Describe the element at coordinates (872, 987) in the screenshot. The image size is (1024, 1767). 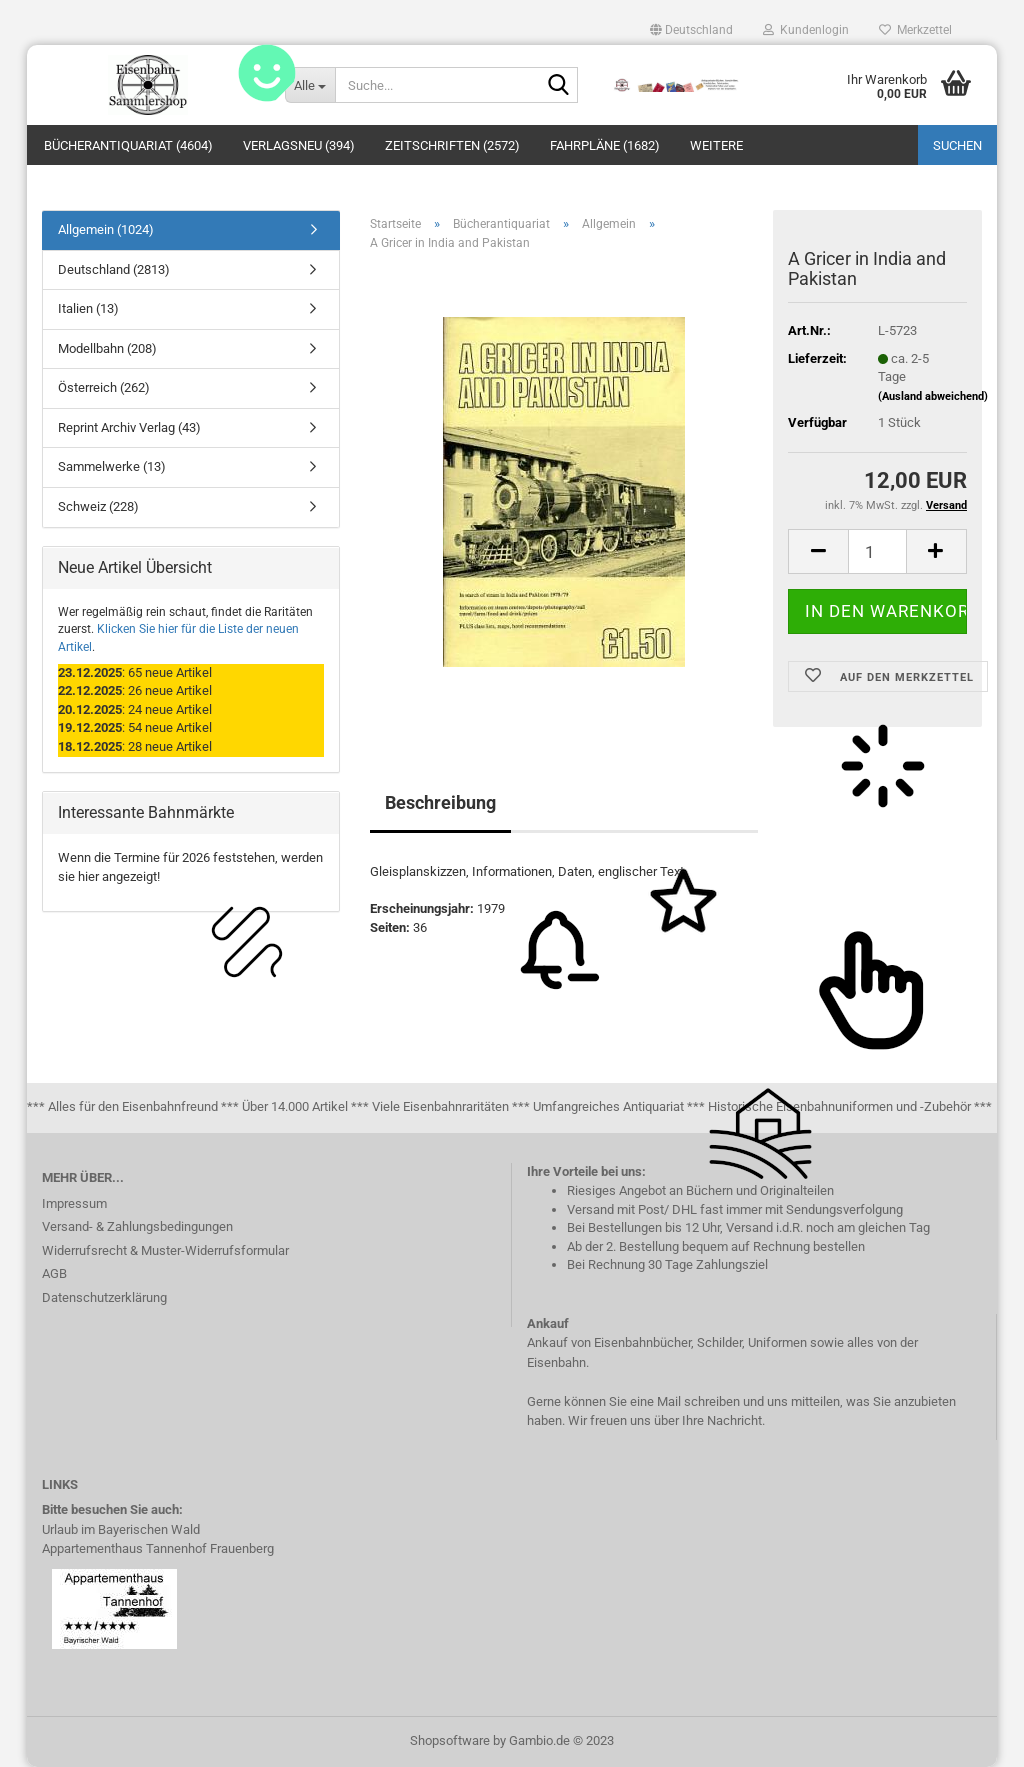
I see `tap or click to interact` at that location.